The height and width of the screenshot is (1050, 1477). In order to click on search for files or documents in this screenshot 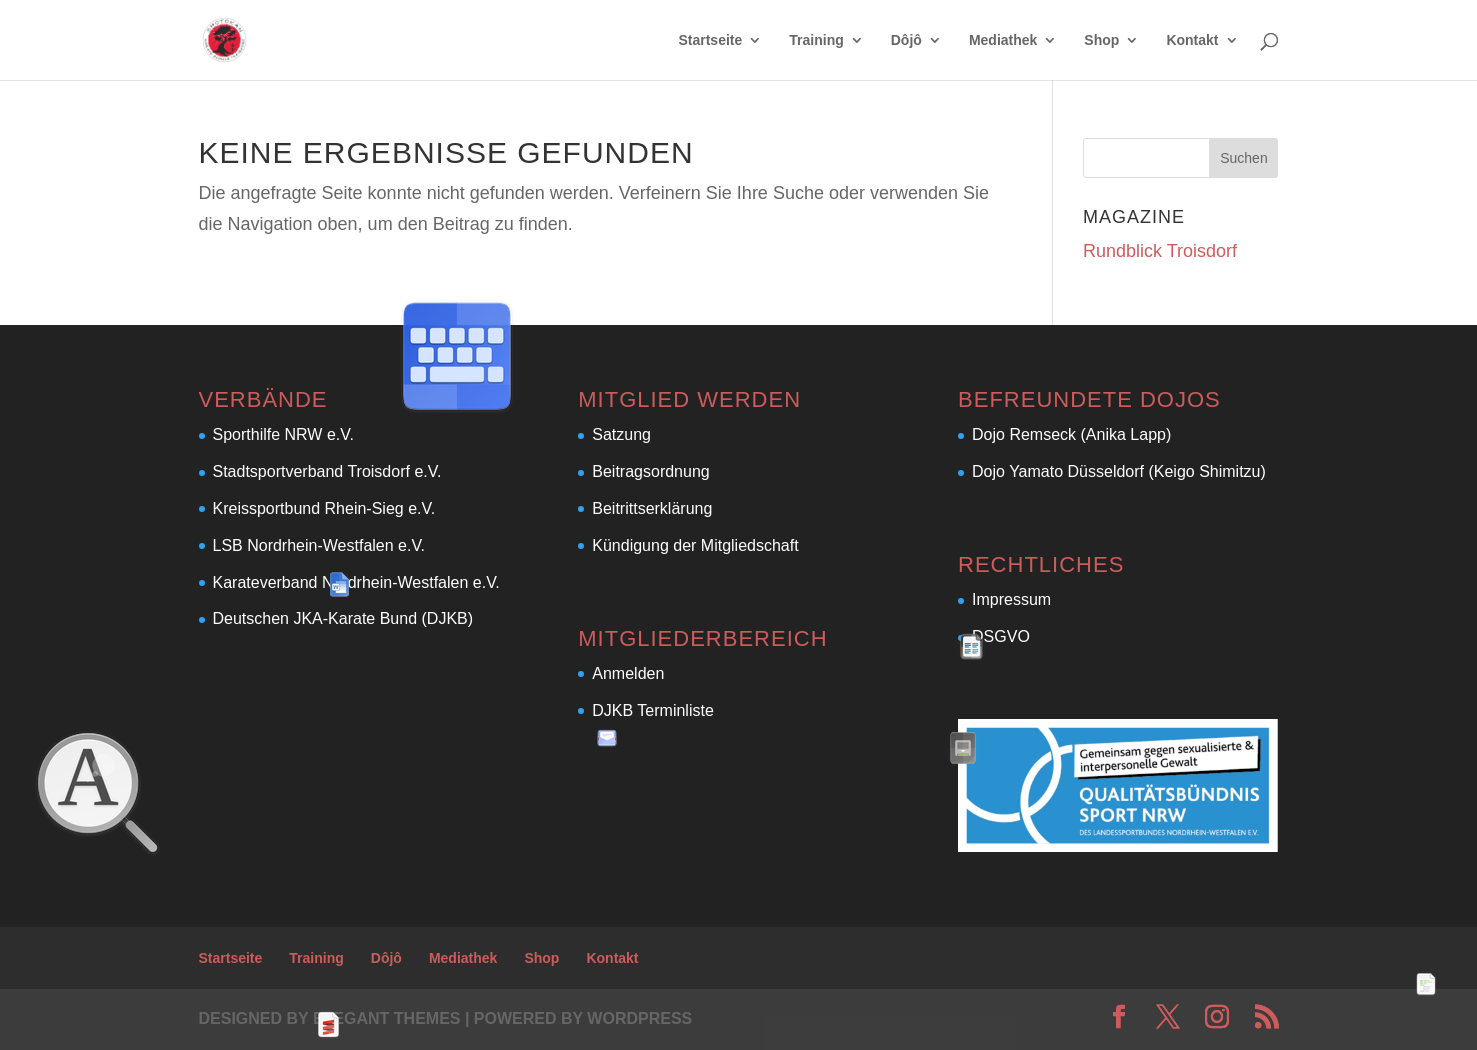, I will do `click(96, 791)`.